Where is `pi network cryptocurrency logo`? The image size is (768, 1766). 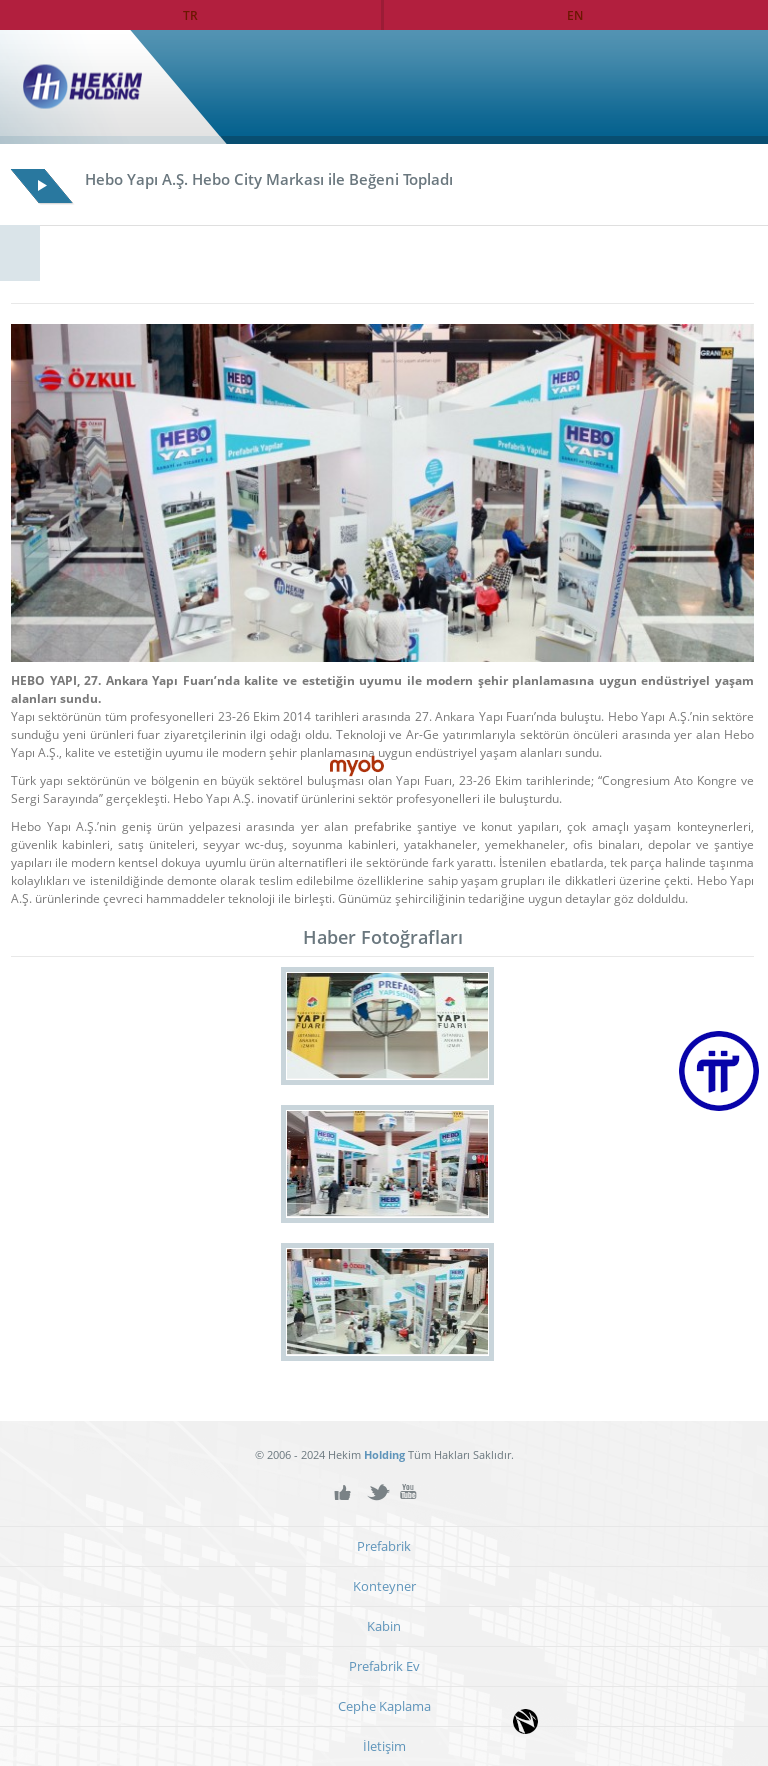
pi network cryptocurrency logo is located at coordinates (719, 1071).